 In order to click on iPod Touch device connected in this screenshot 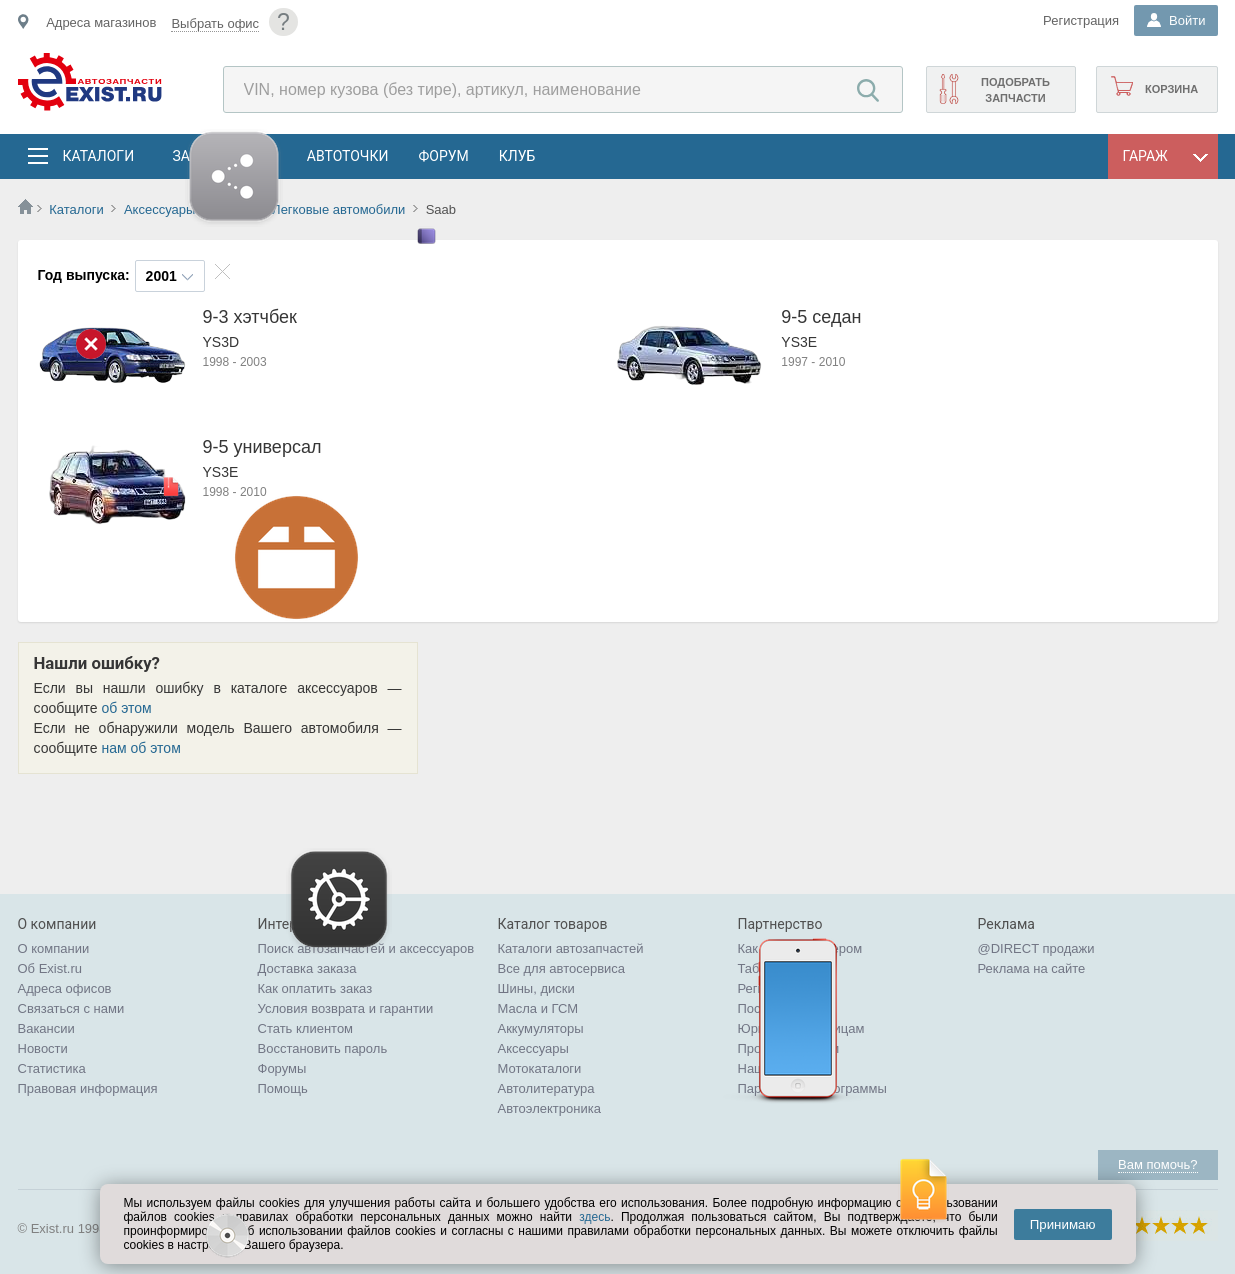, I will do `click(798, 1021)`.